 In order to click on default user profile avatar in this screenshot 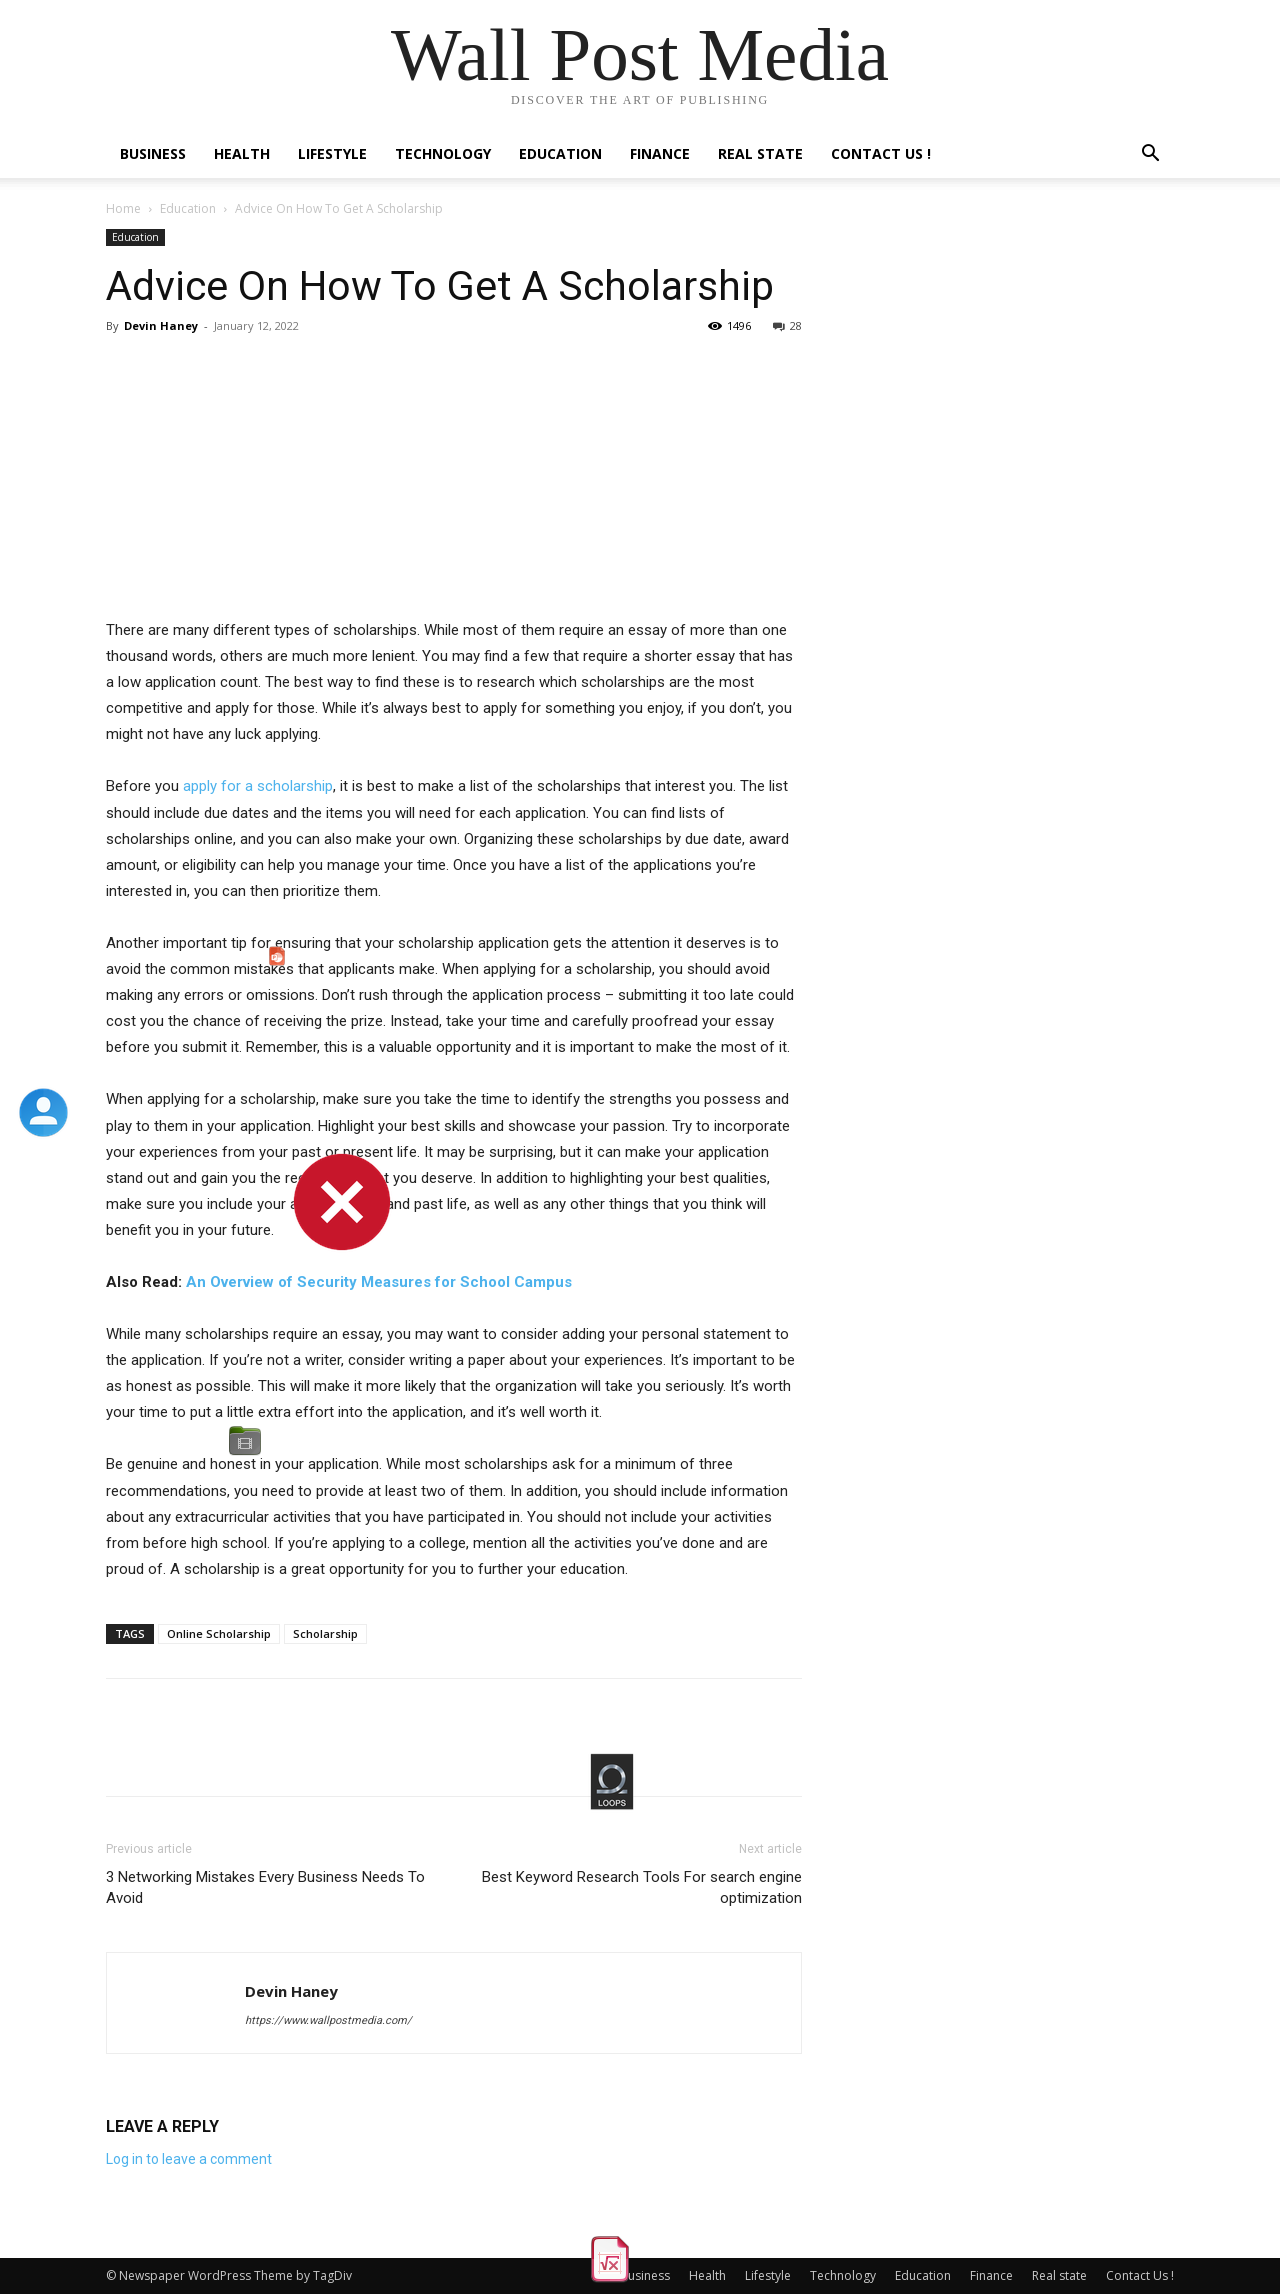, I will do `click(43, 1112)`.